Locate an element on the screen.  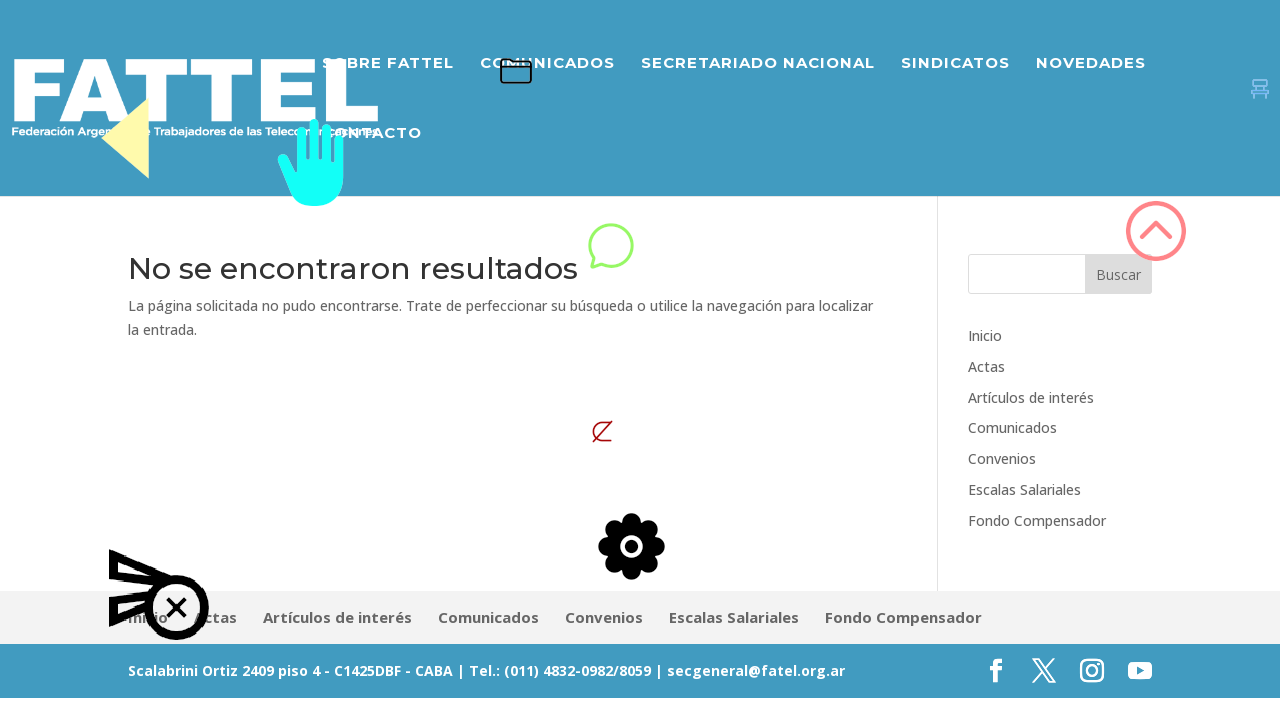
go back to the previous screen is located at coordinates (125, 138).